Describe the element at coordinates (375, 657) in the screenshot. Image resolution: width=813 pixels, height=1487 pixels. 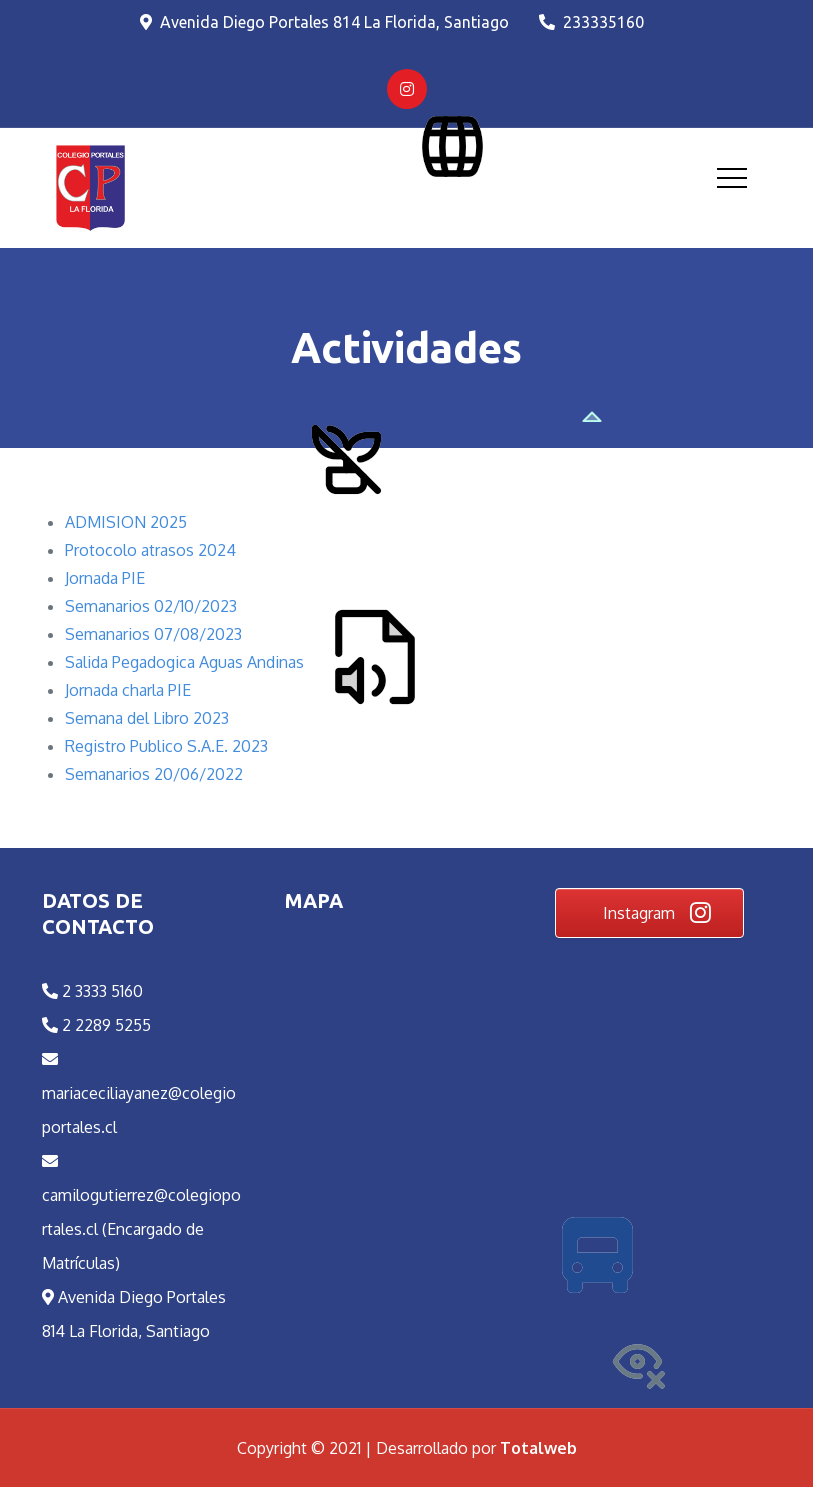
I see `open an audio file` at that location.